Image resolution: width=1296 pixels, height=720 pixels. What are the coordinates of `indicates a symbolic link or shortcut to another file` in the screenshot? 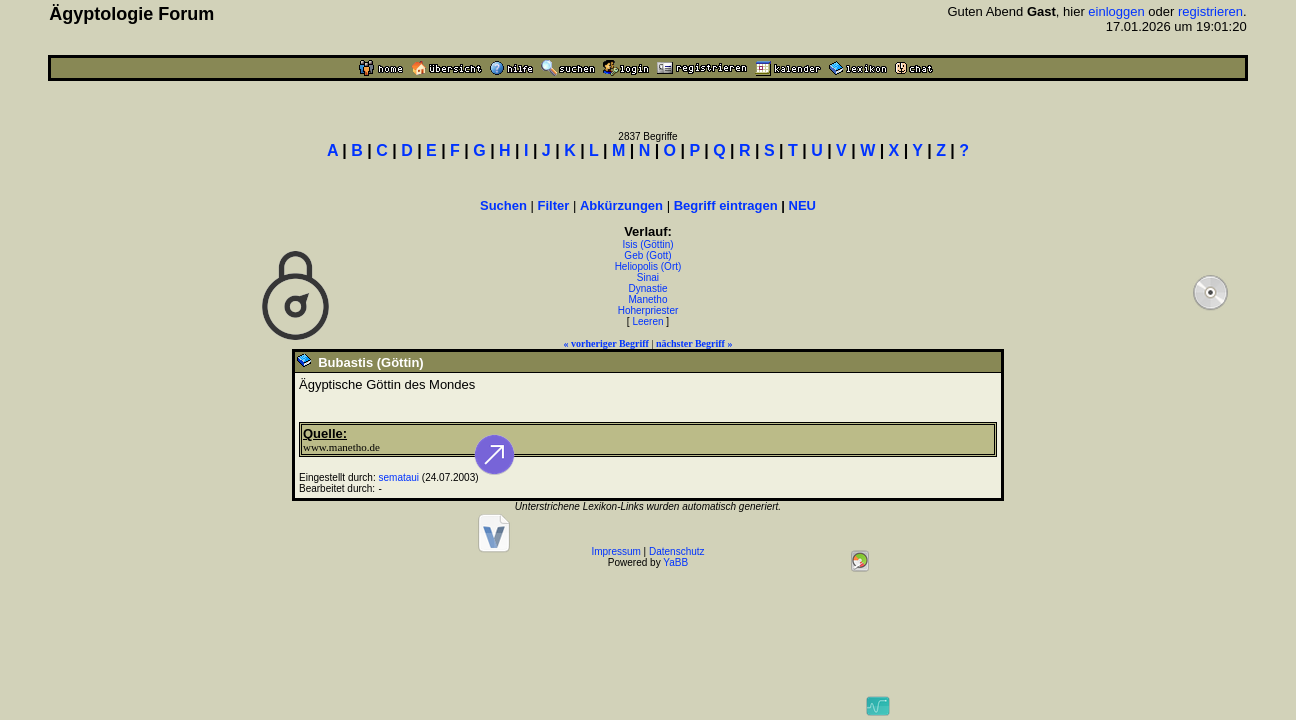 It's located at (494, 454).